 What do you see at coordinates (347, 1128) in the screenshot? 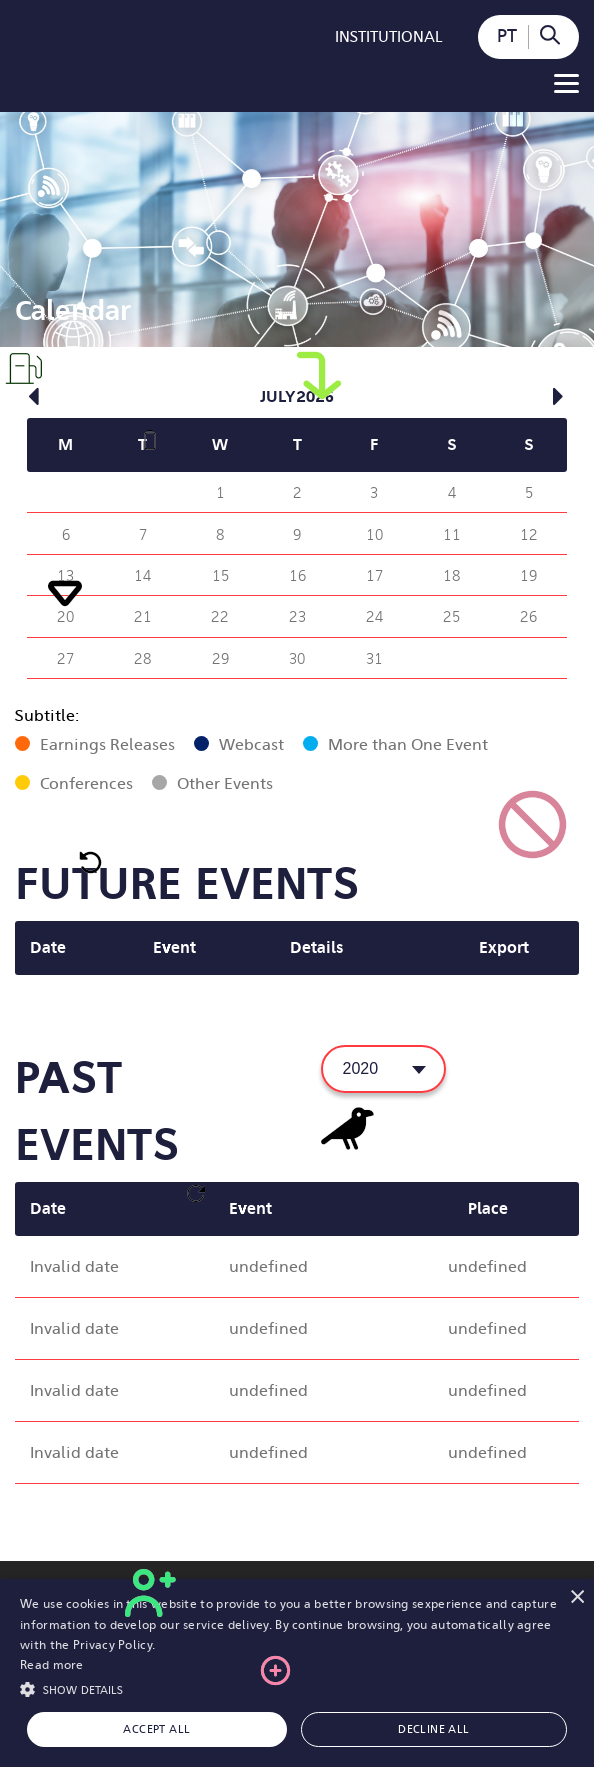
I see `crow icon from fontawesome icon set` at bounding box center [347, 1128].